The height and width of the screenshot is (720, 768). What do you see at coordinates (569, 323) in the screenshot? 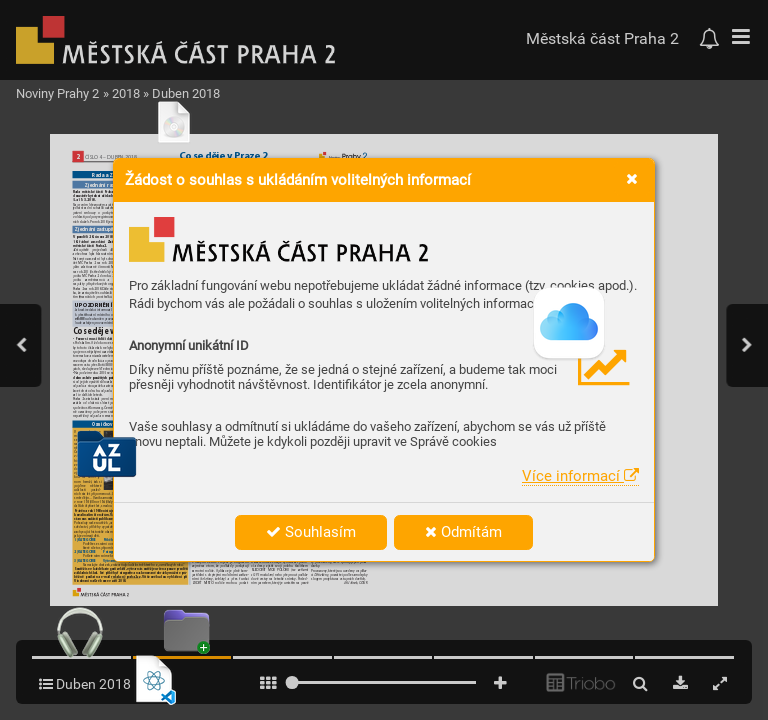
I see `open iCloud Drive folder` at bounding box center [569, 323].